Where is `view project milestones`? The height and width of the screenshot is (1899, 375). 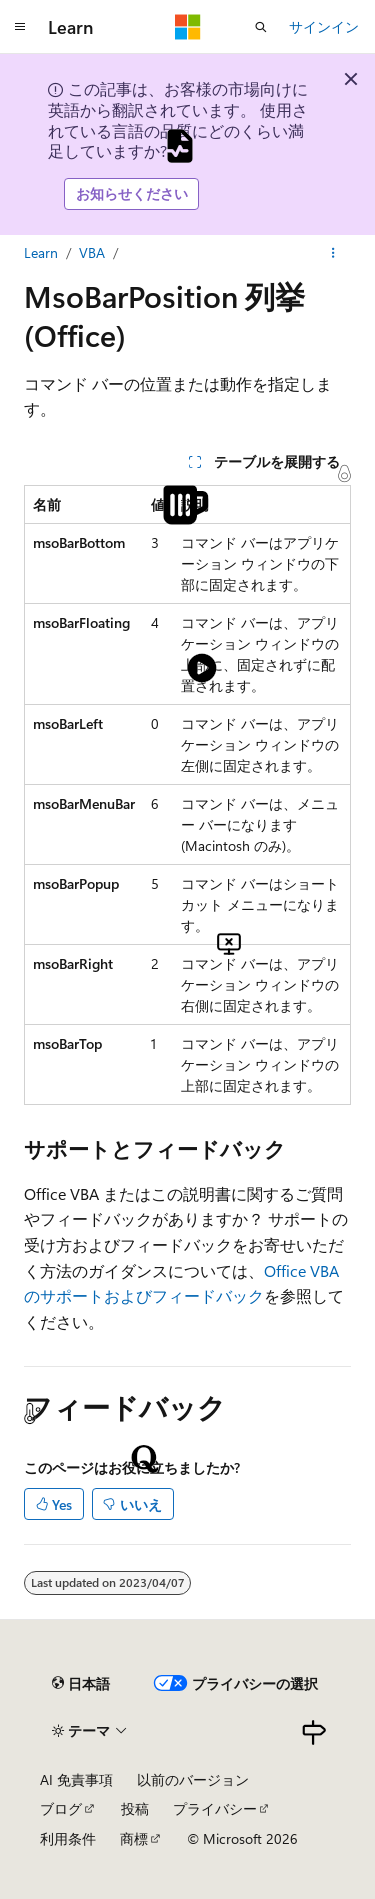
view project milestones is located at coordinates (313, 1732).